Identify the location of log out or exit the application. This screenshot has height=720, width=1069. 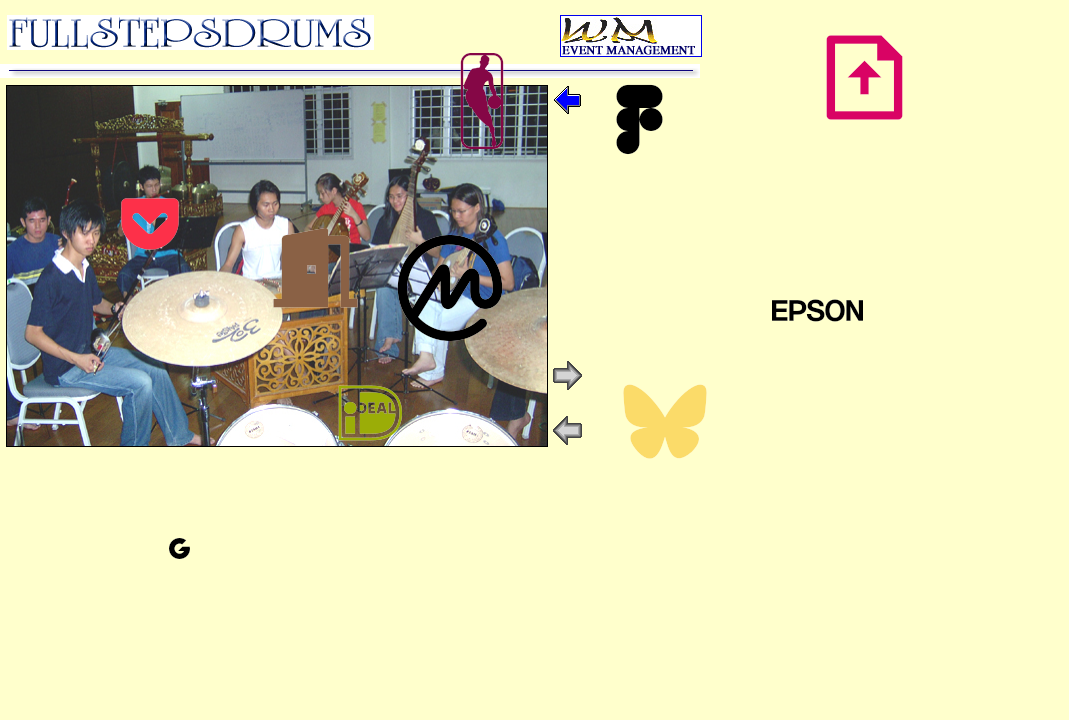
(315, 269).